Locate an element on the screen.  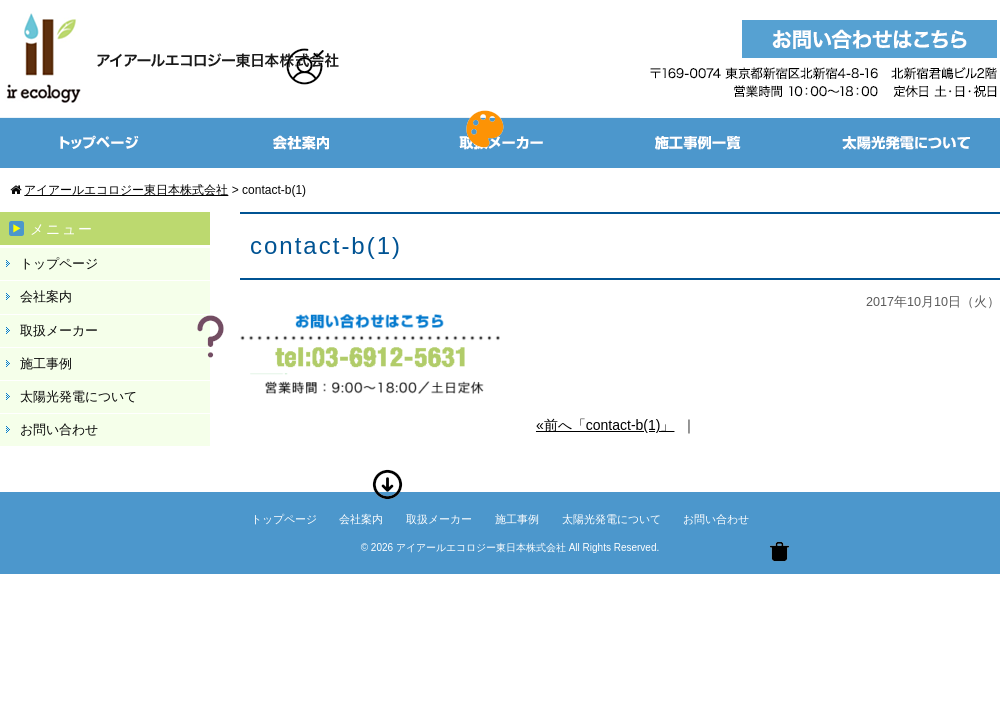
delete selected item is located at coordinates (779, 551).